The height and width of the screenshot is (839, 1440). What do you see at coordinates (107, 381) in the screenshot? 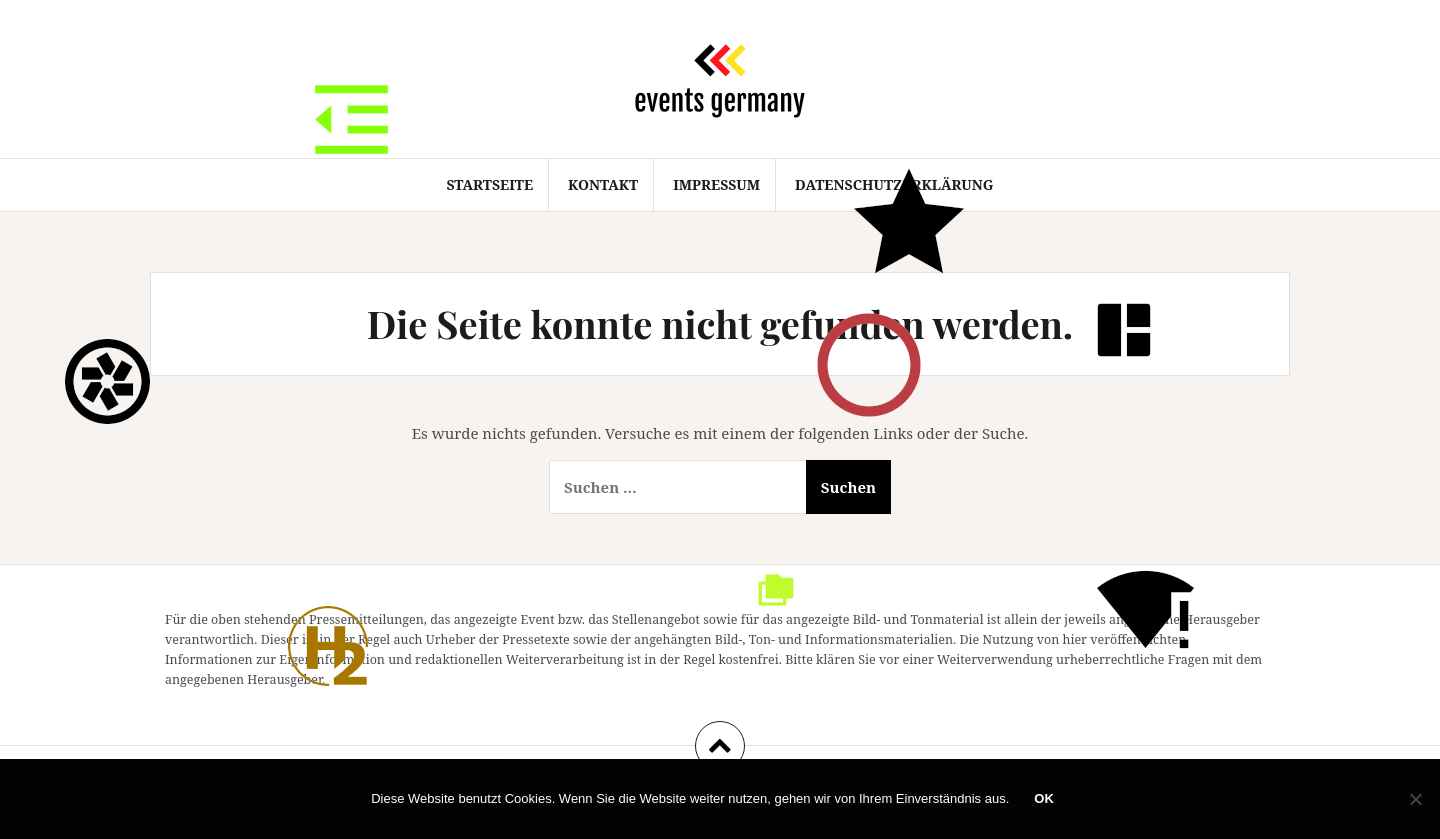
I see `open Pivotal Tracker app` at bounding box center [107, 381].